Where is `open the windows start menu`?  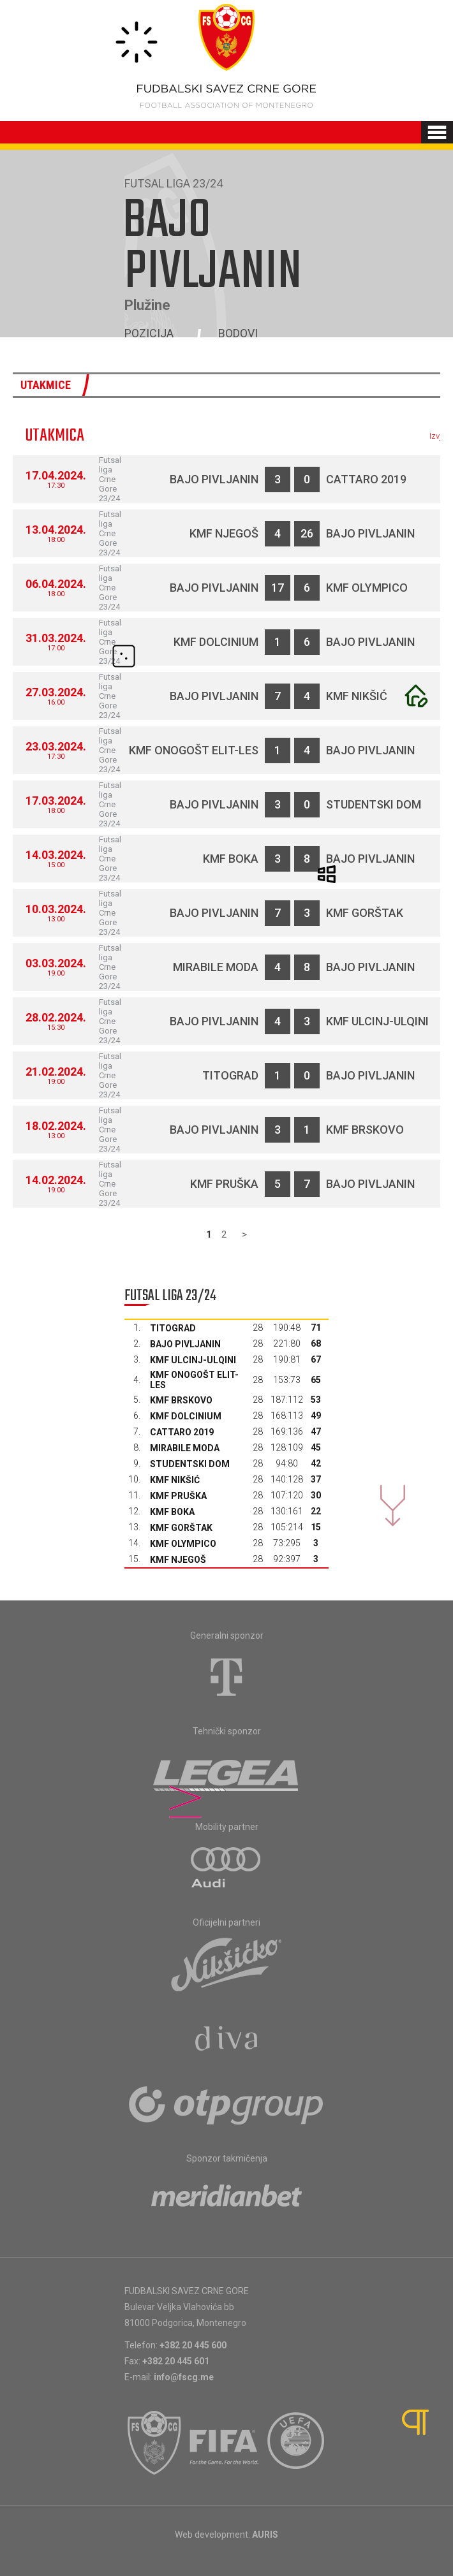 open the windows start menu is located at coordinates (327, 874).